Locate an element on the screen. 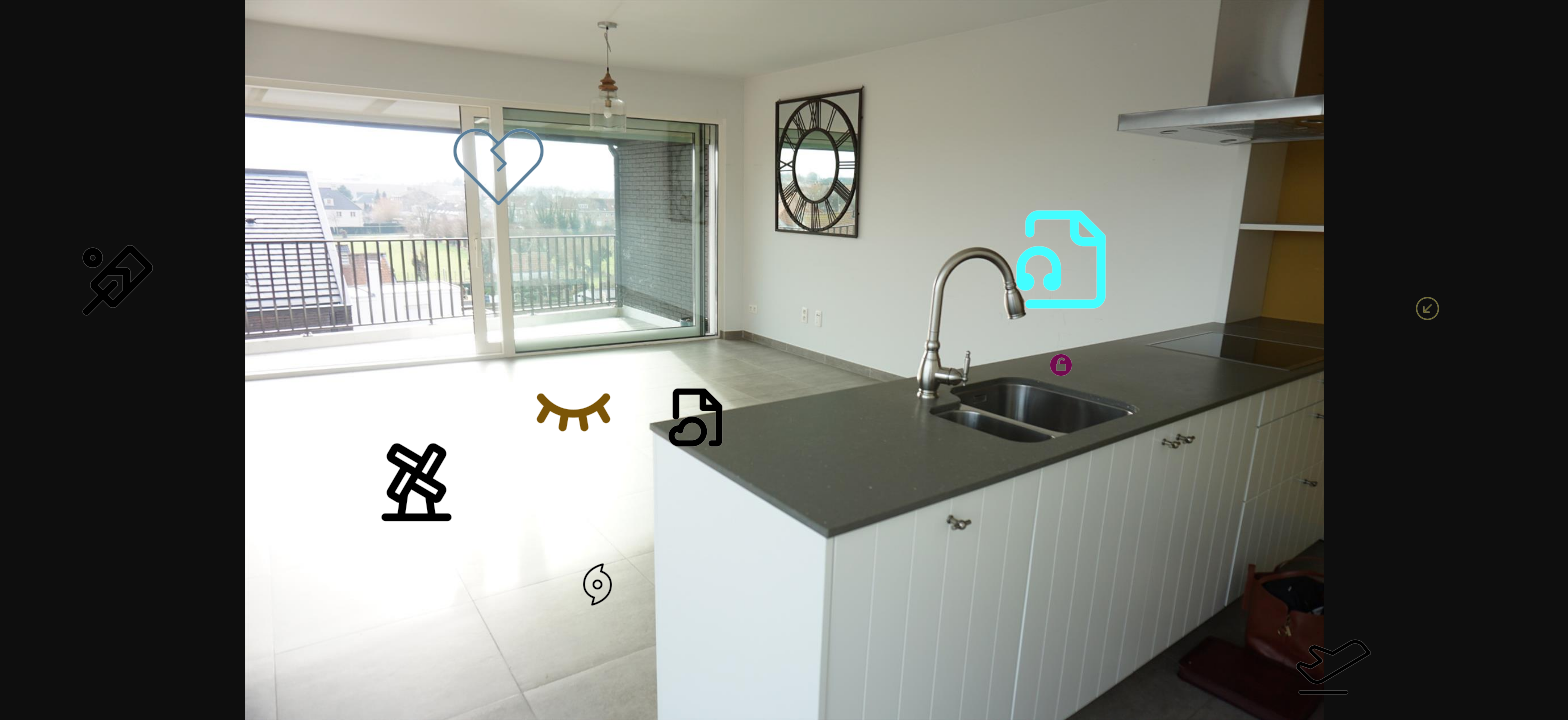 The image size is (1568, 720). flight departure status is located at coordinates (1333, 664).